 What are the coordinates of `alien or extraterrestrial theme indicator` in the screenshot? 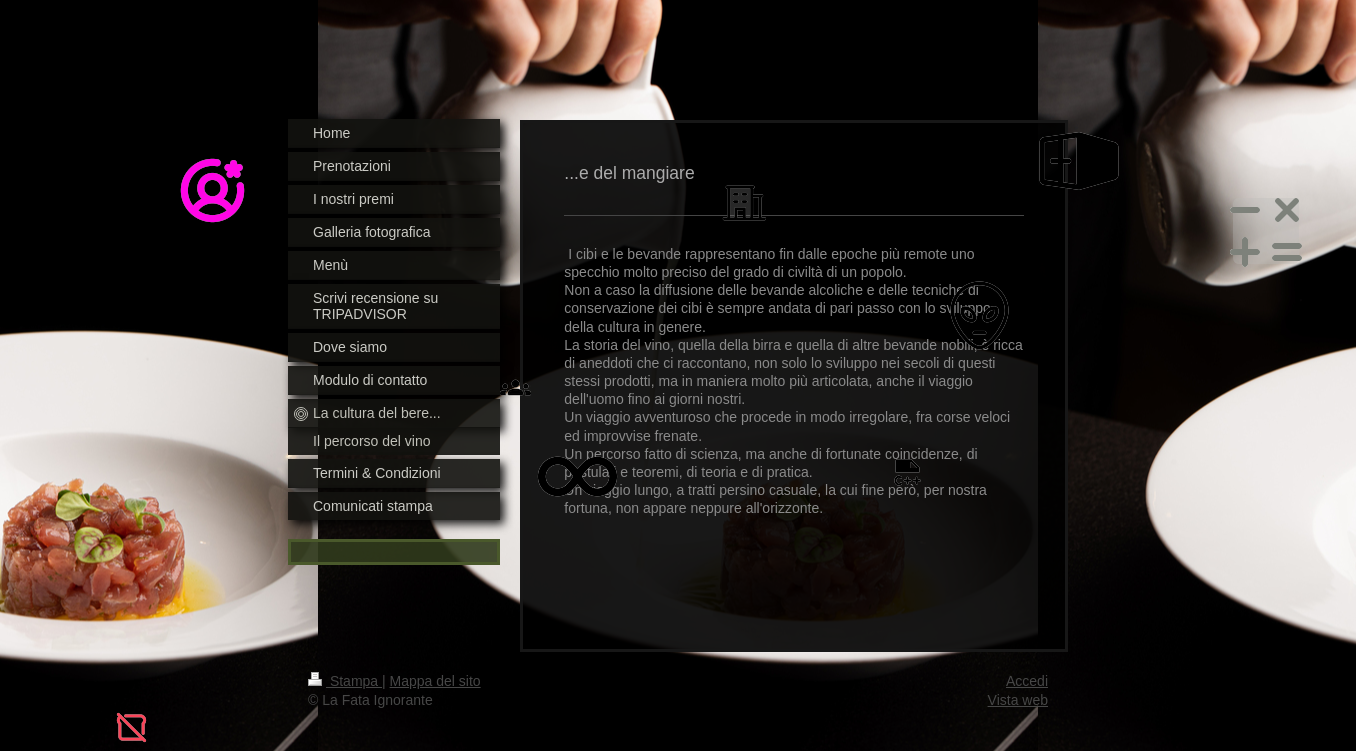 It's located at (979, 315).